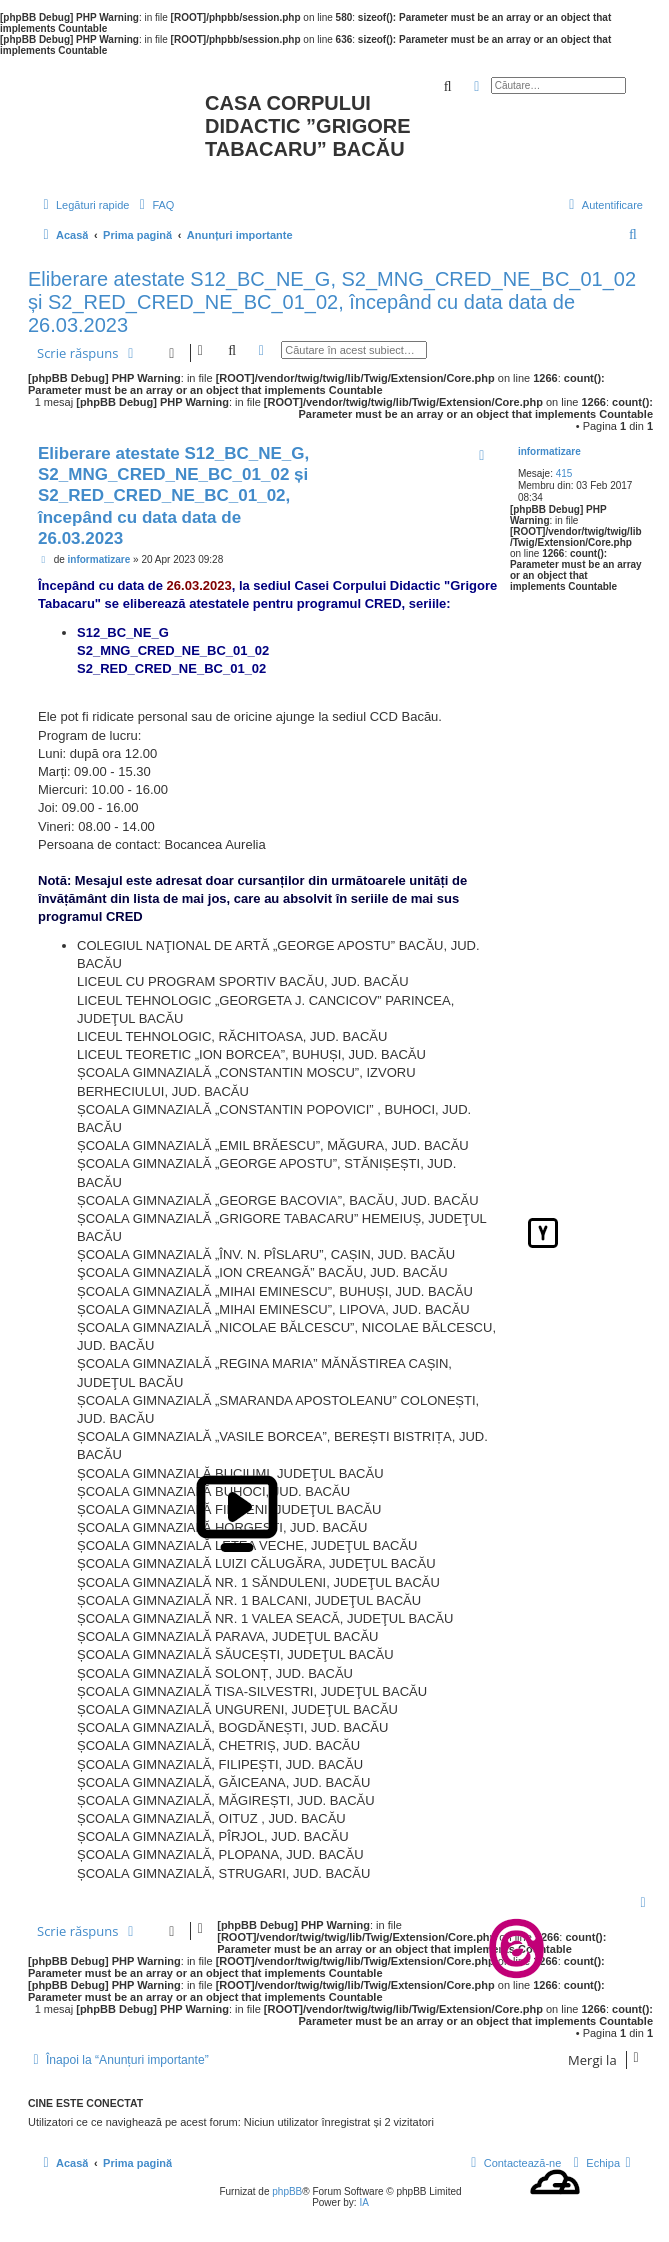 The image size is (669, 2242). What do you see at coordinates (516, 1948) in the screenshot?
I see `open the Threads app` at bounding box center [516, 1948].